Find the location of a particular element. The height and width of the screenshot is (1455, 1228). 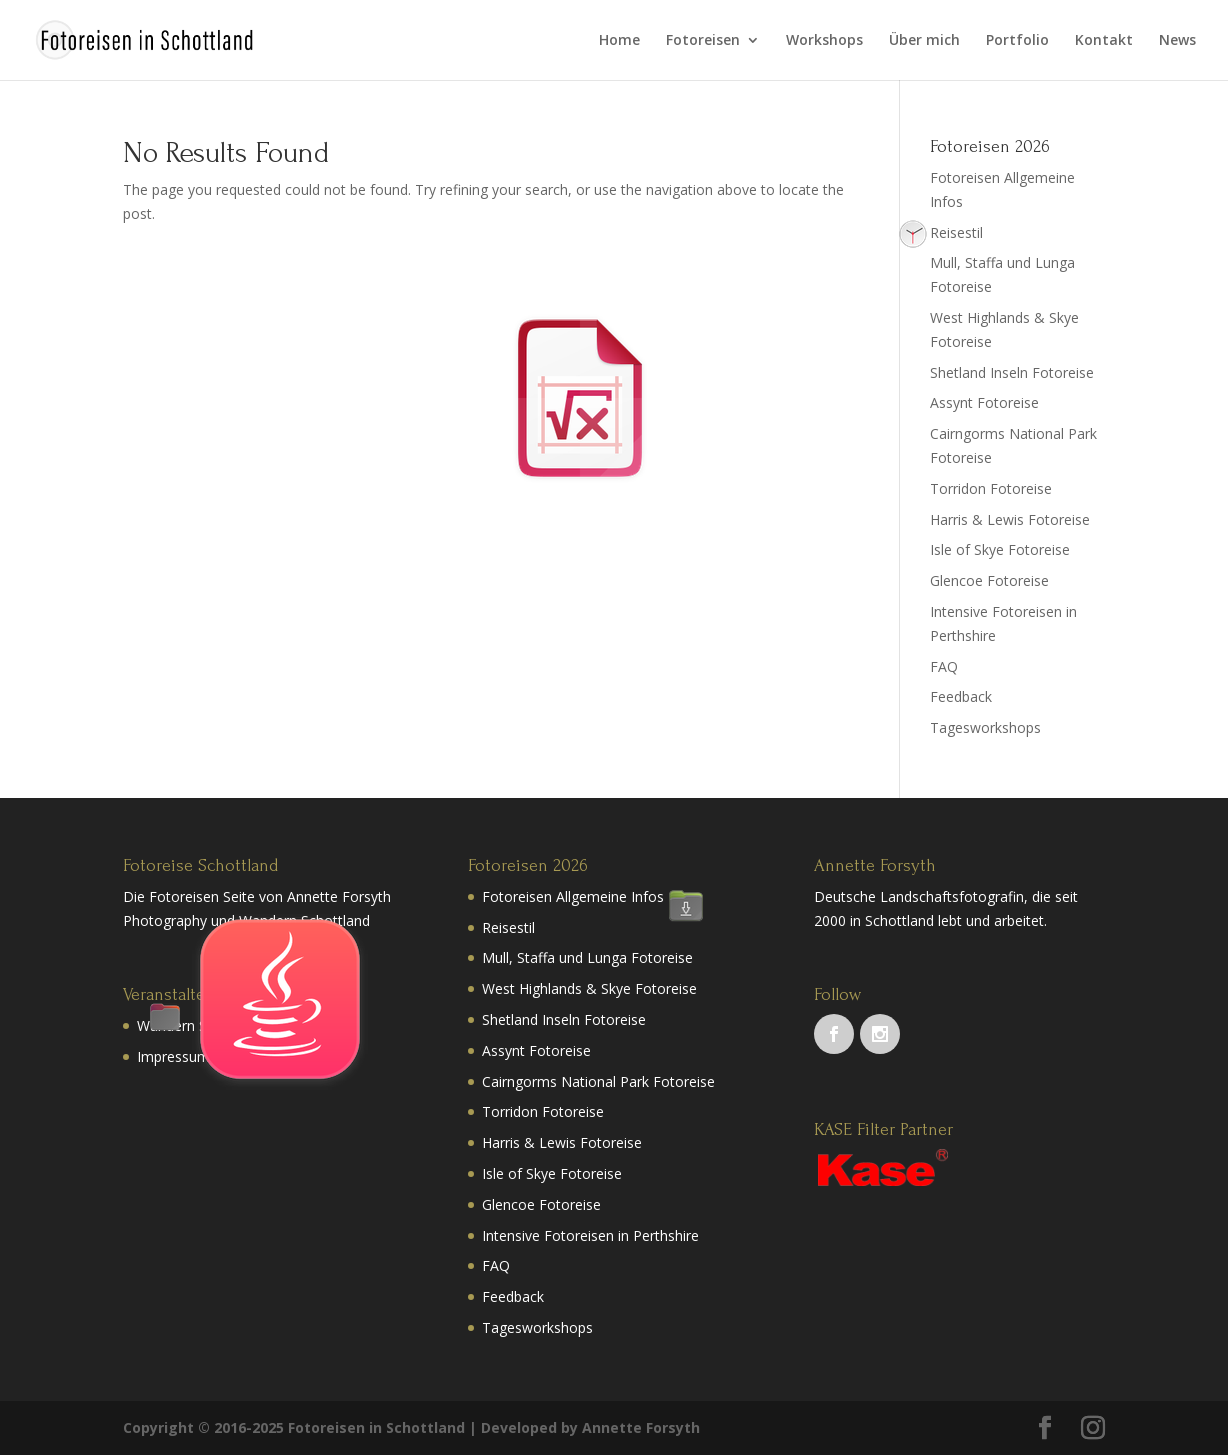

open downloads folder is located at coordinates (686, 905).